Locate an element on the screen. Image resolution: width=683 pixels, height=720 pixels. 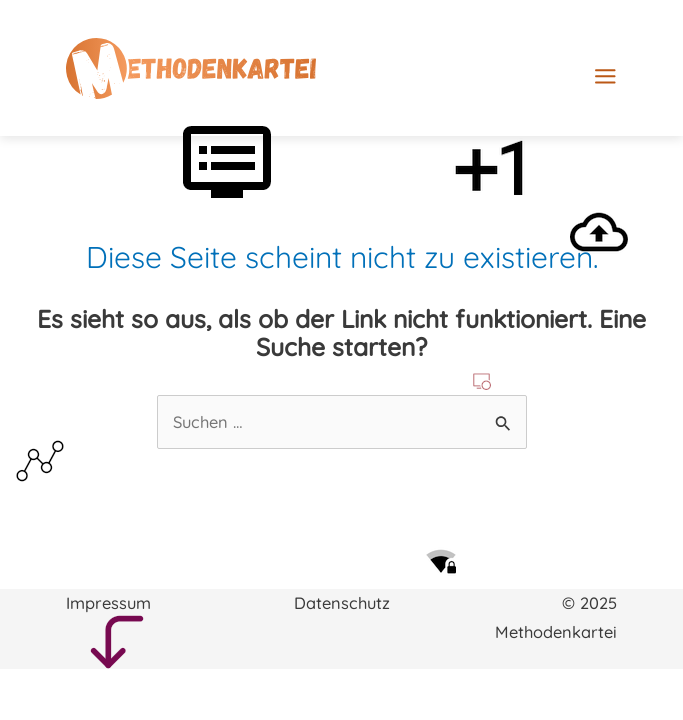
upload file to cloud storage is located at coordinates (599, 232).